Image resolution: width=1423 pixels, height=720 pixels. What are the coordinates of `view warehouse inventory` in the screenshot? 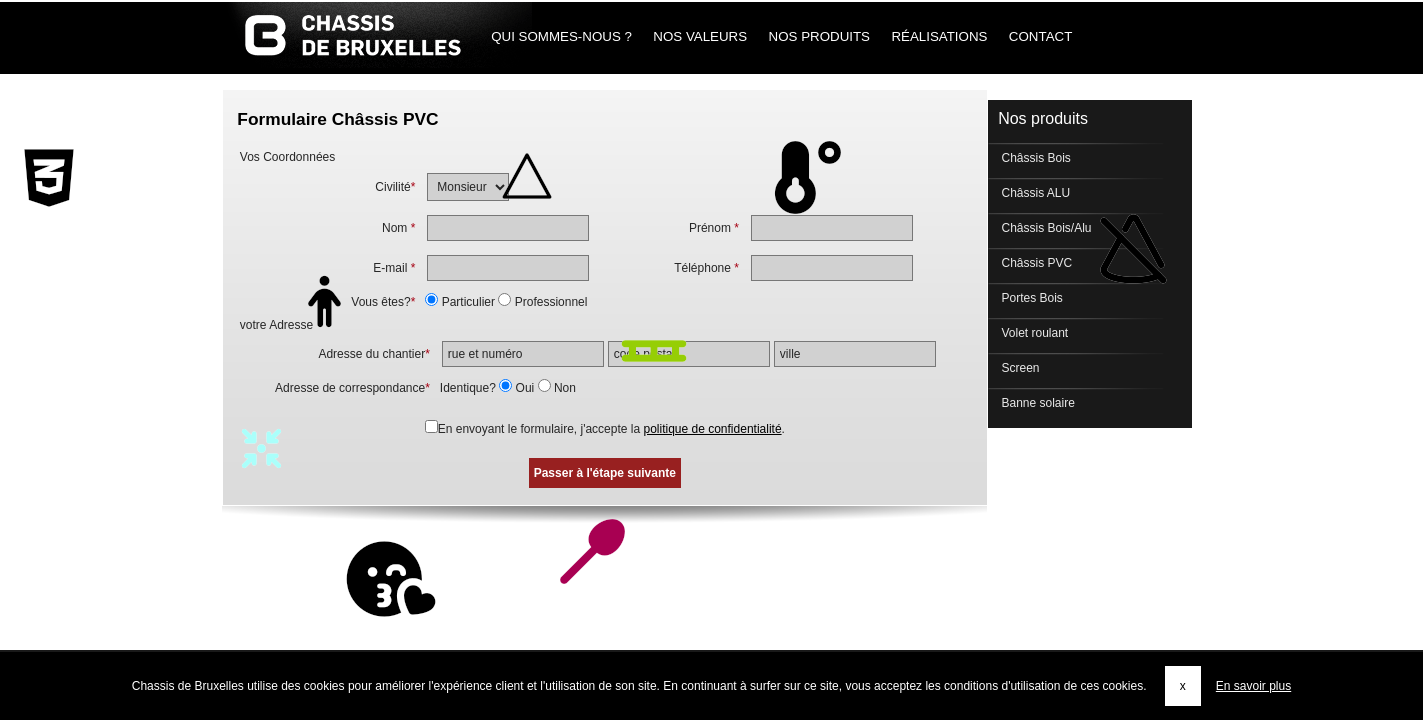 It's located at (654, 333).